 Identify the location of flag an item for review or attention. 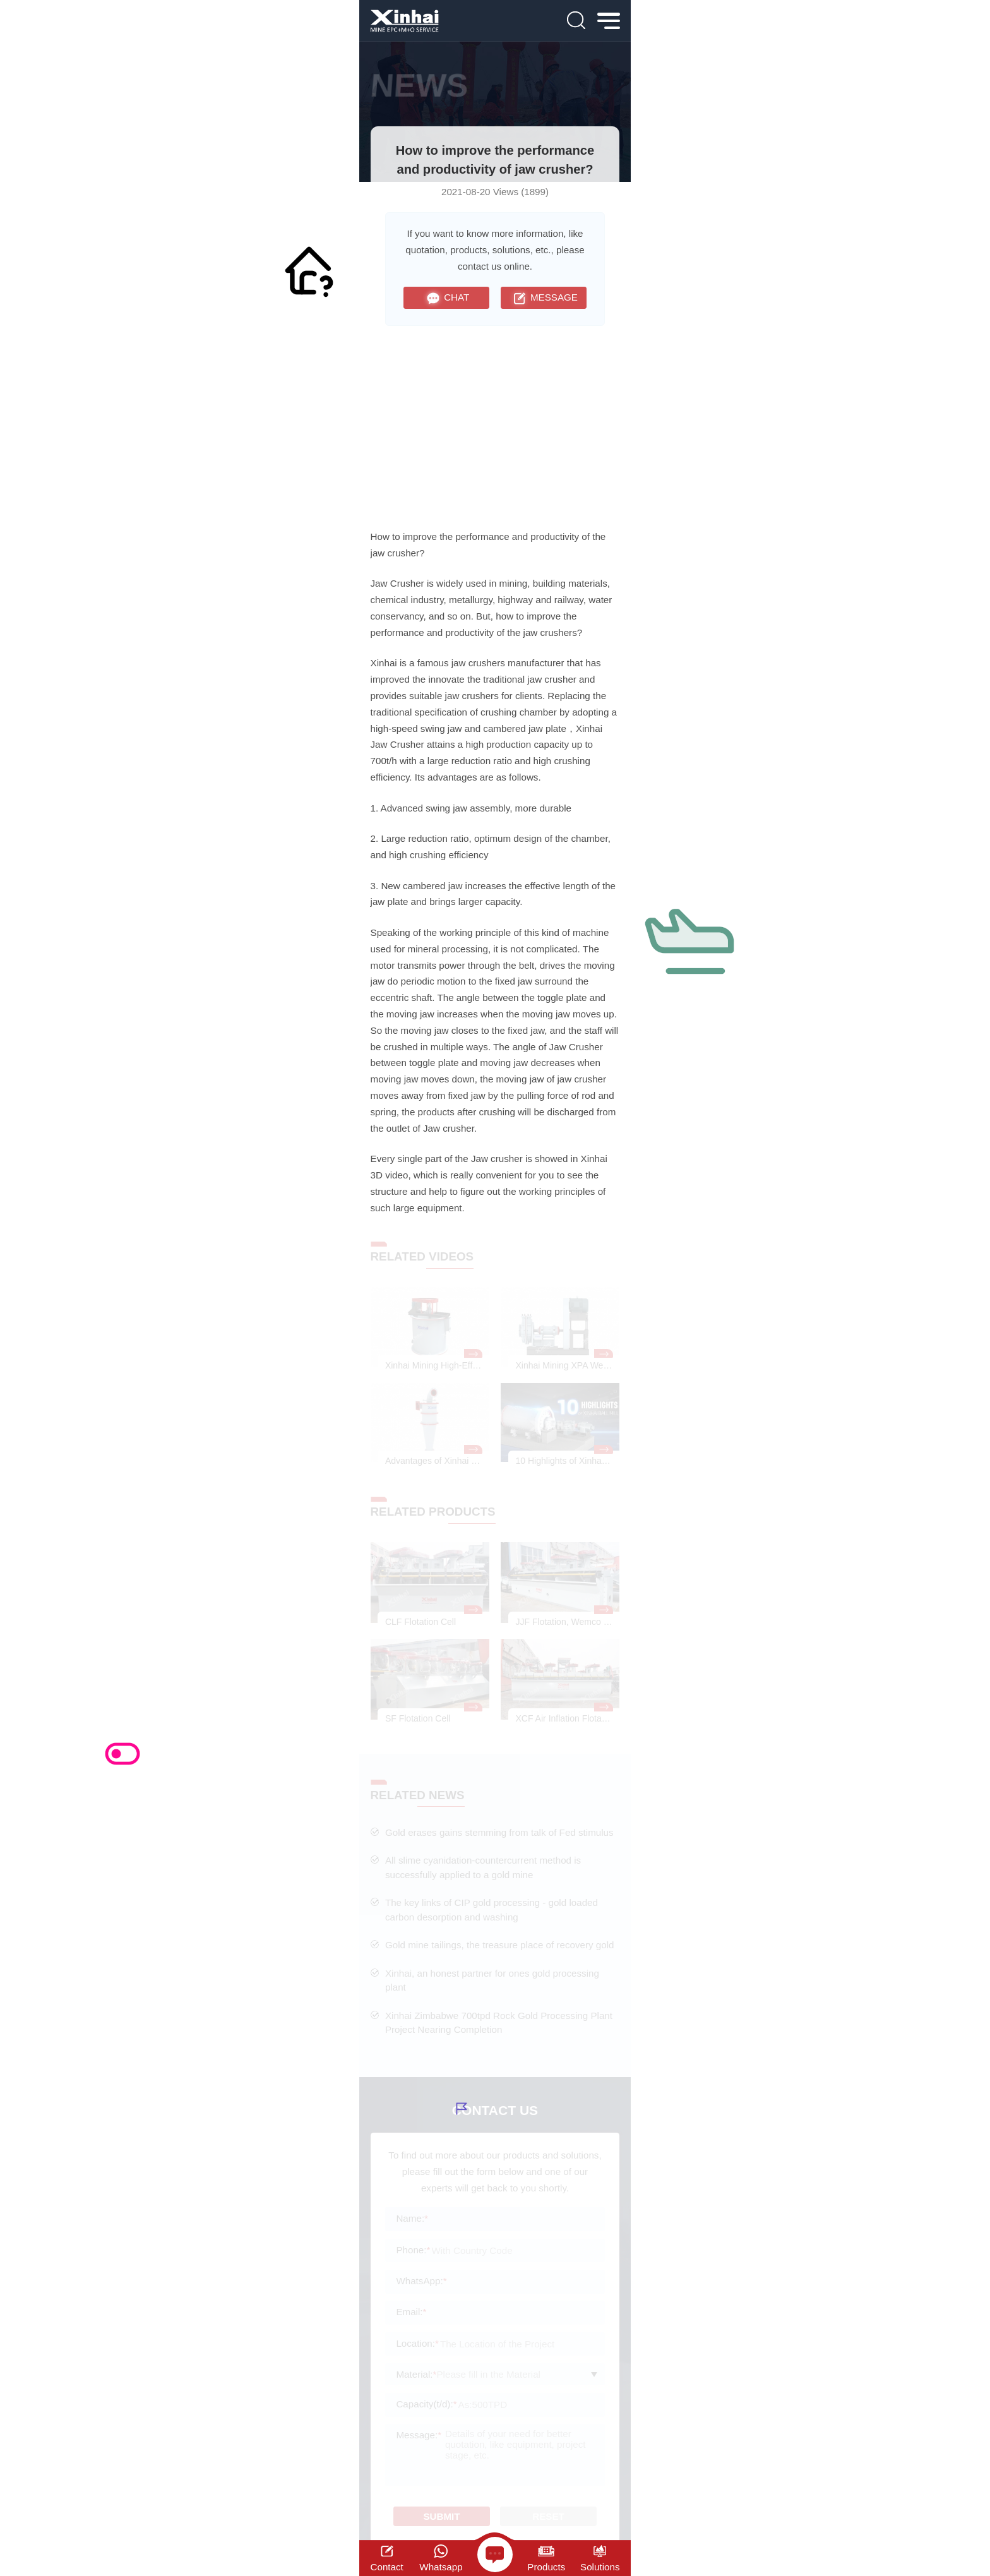
(462, 2108).